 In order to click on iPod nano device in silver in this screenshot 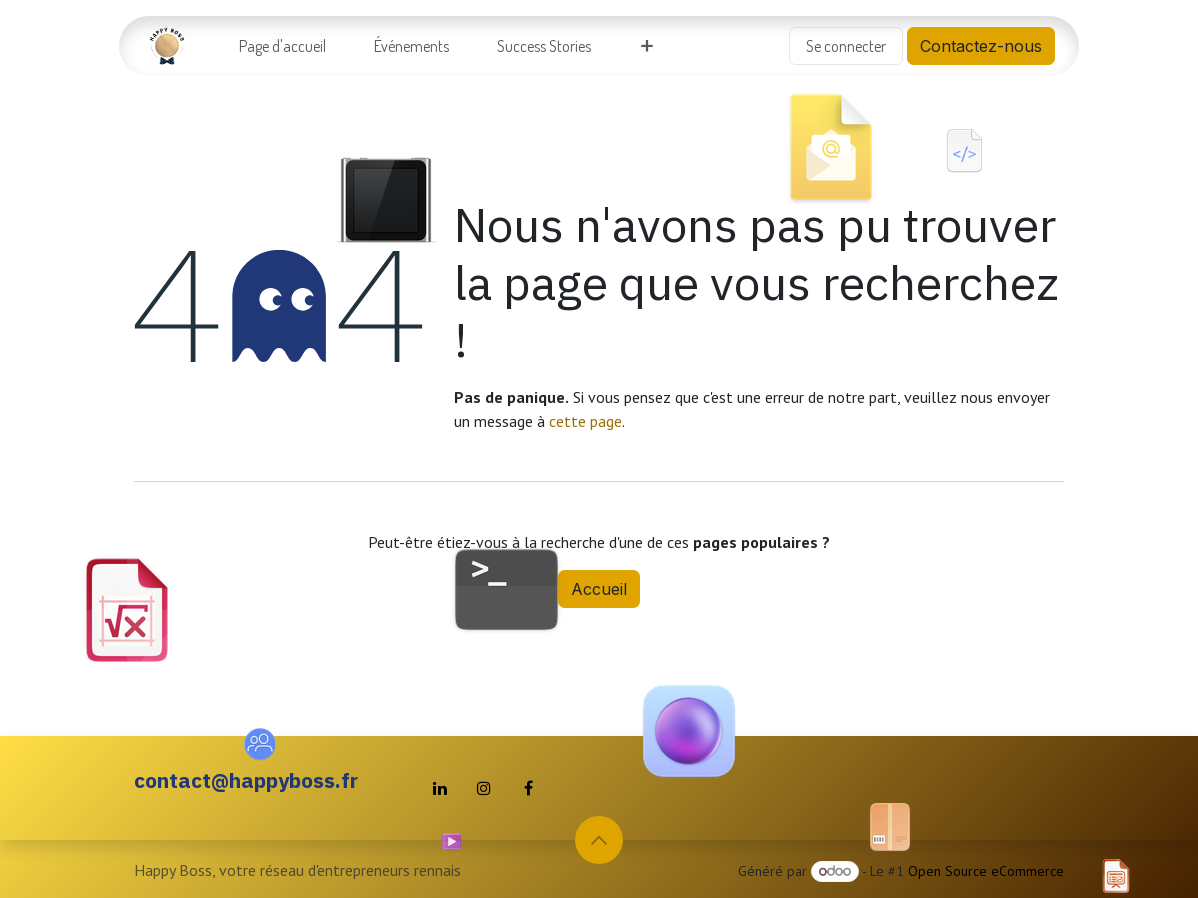, I will do `click(386, 200)`.